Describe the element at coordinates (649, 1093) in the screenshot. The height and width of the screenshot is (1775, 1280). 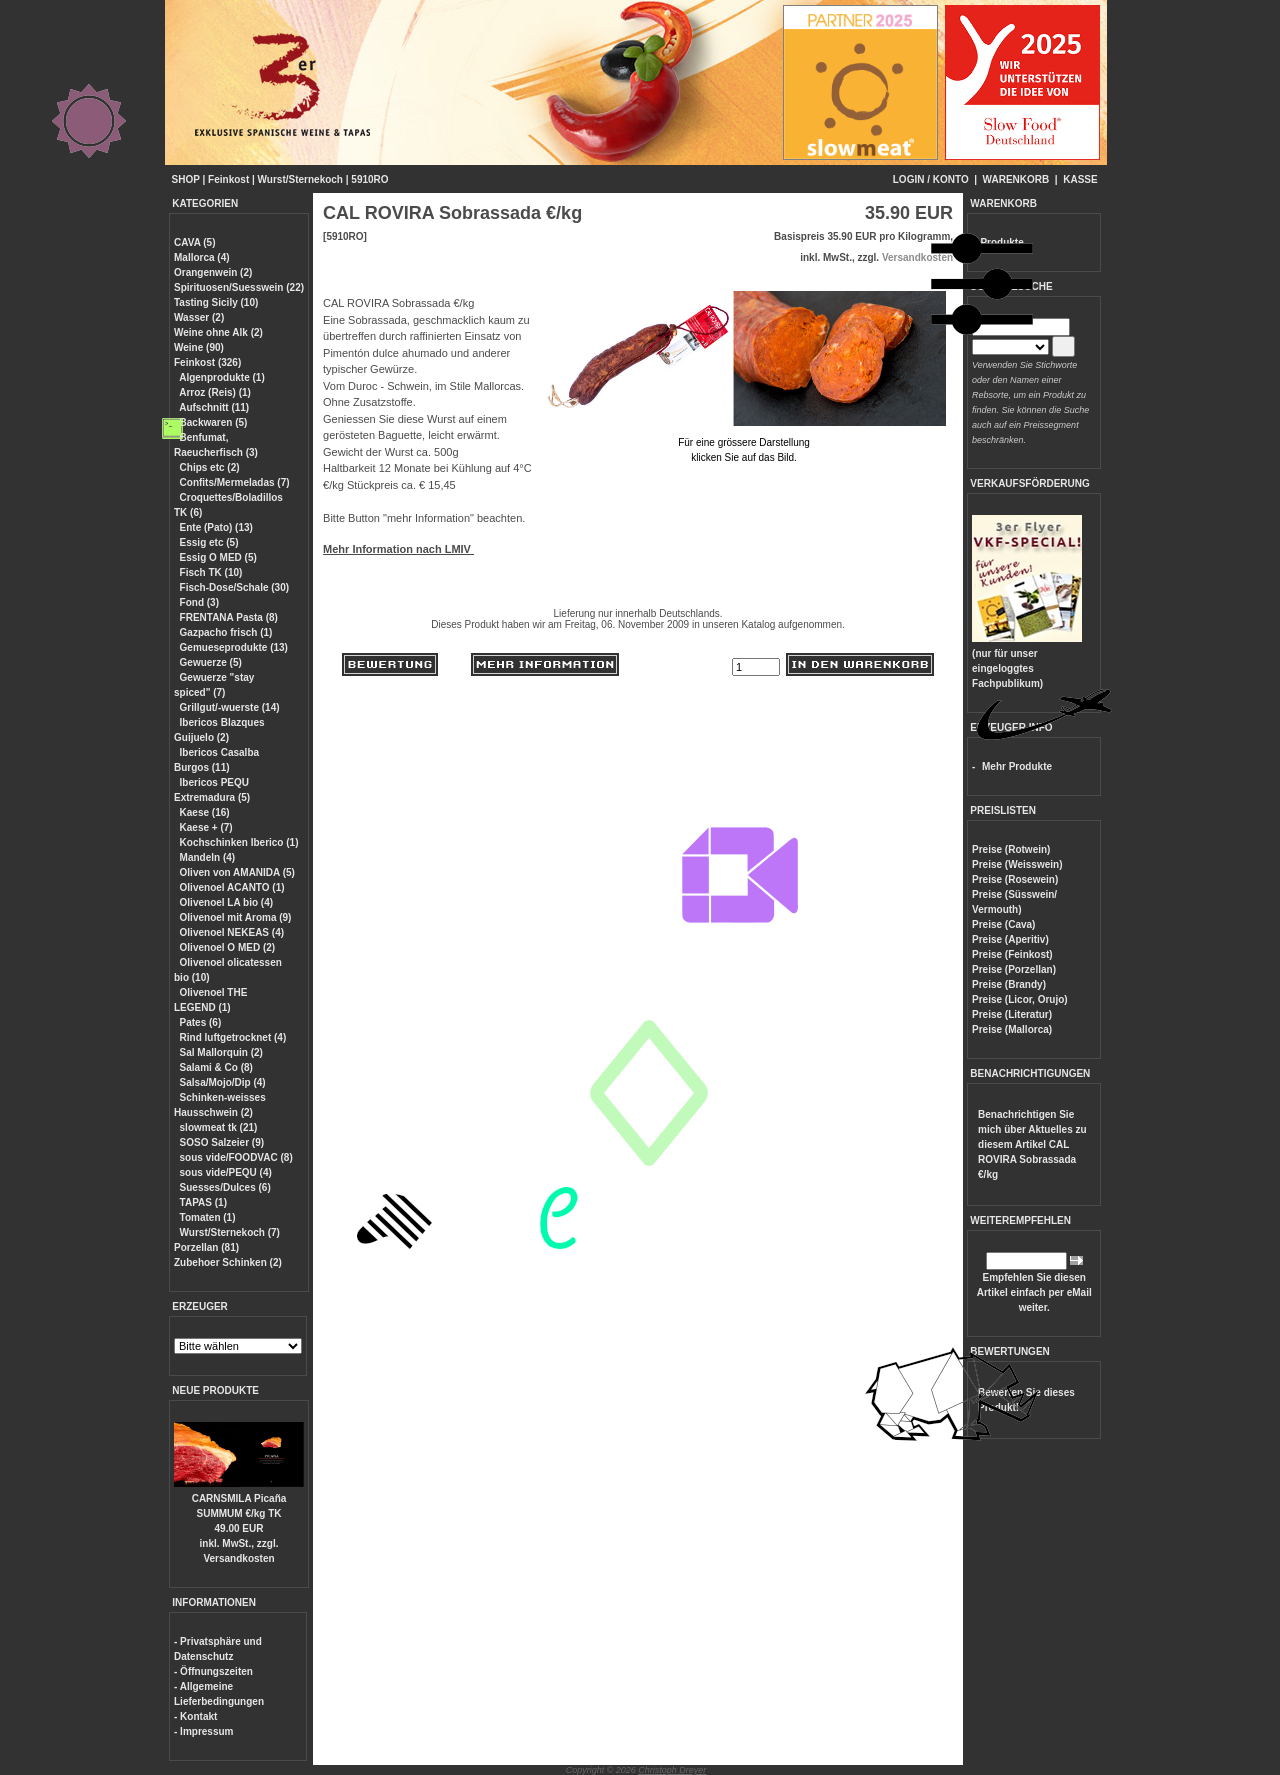
I see `indicates the diamonds suit in a card game` at that location.